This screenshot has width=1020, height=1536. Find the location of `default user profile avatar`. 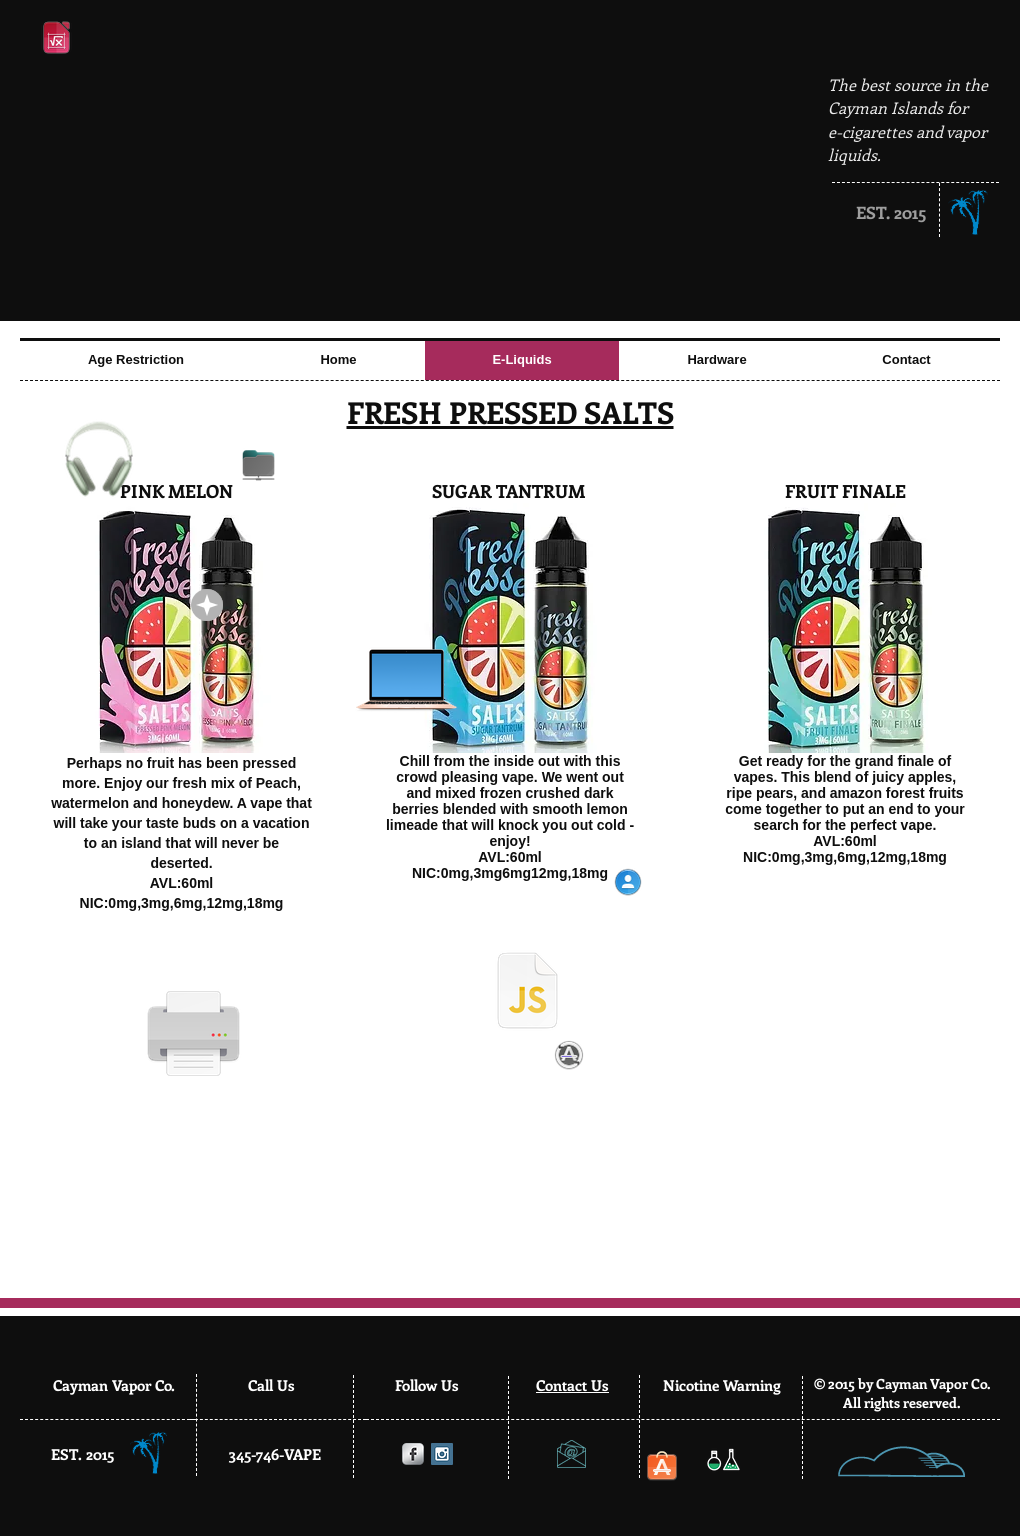

default user profile avatar is located at coordinates (628, 882).